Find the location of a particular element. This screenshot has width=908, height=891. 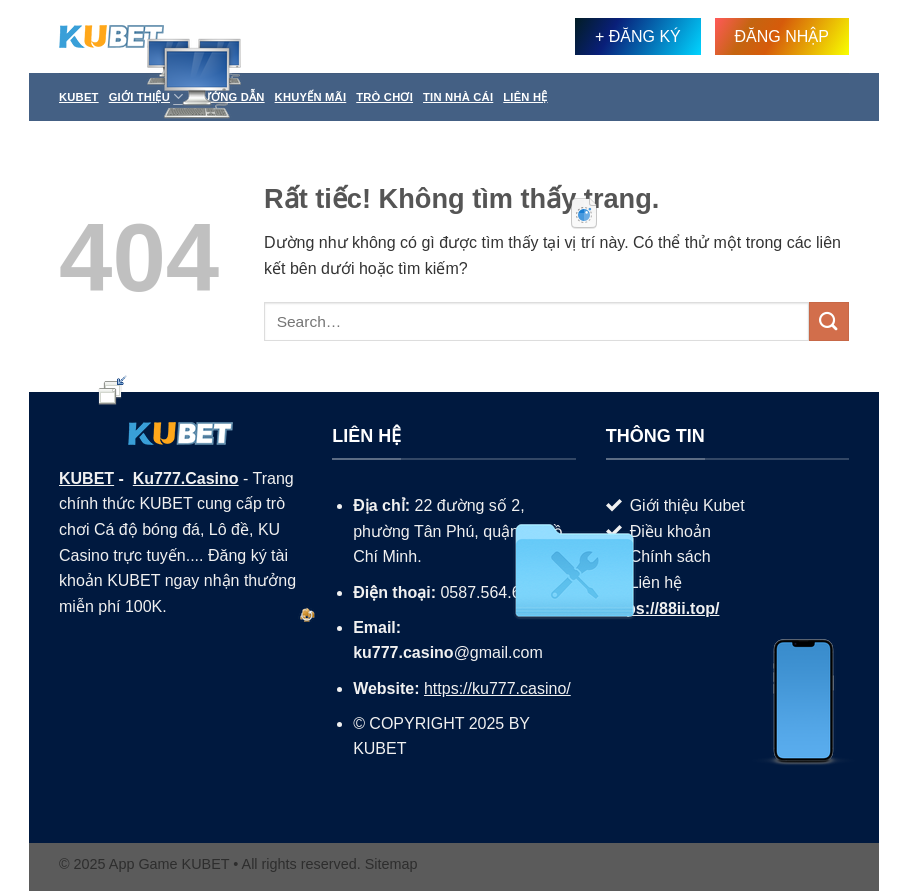

view computers in your local network workgroup is located at coordinates (194, 78).